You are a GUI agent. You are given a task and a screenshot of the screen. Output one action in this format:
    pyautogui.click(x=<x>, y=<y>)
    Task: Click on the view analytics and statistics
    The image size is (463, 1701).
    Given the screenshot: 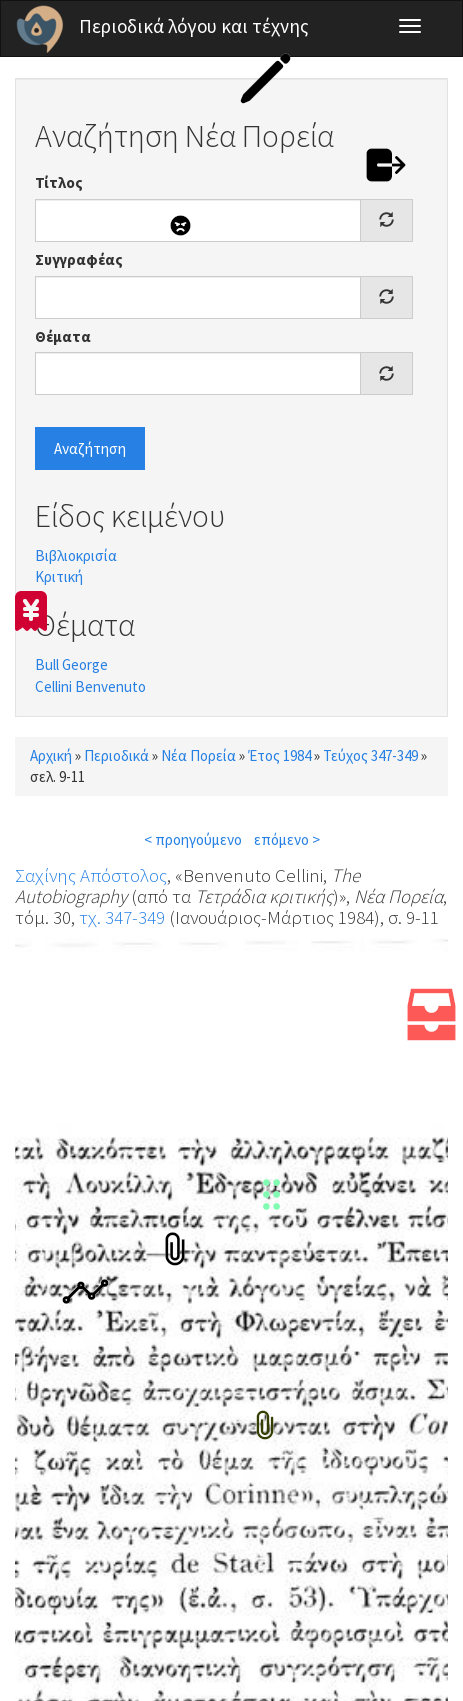 What is the action you would take?
    pyautogui.click(x=85, y=1291)
    